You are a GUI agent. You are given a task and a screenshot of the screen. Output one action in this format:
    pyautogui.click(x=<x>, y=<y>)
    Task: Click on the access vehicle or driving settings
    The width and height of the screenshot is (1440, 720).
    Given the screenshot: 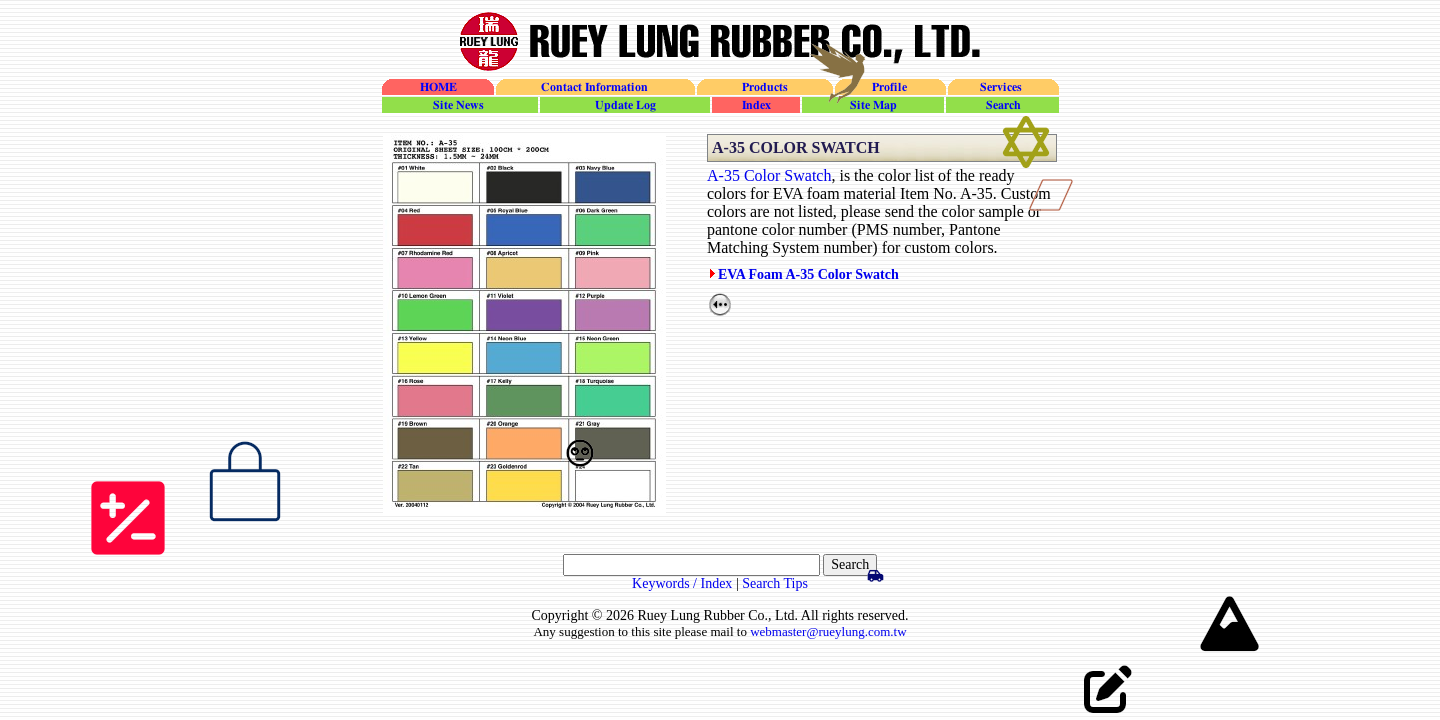 What is the action you would take?
    pyautogui.click(x=875, y=575)
    